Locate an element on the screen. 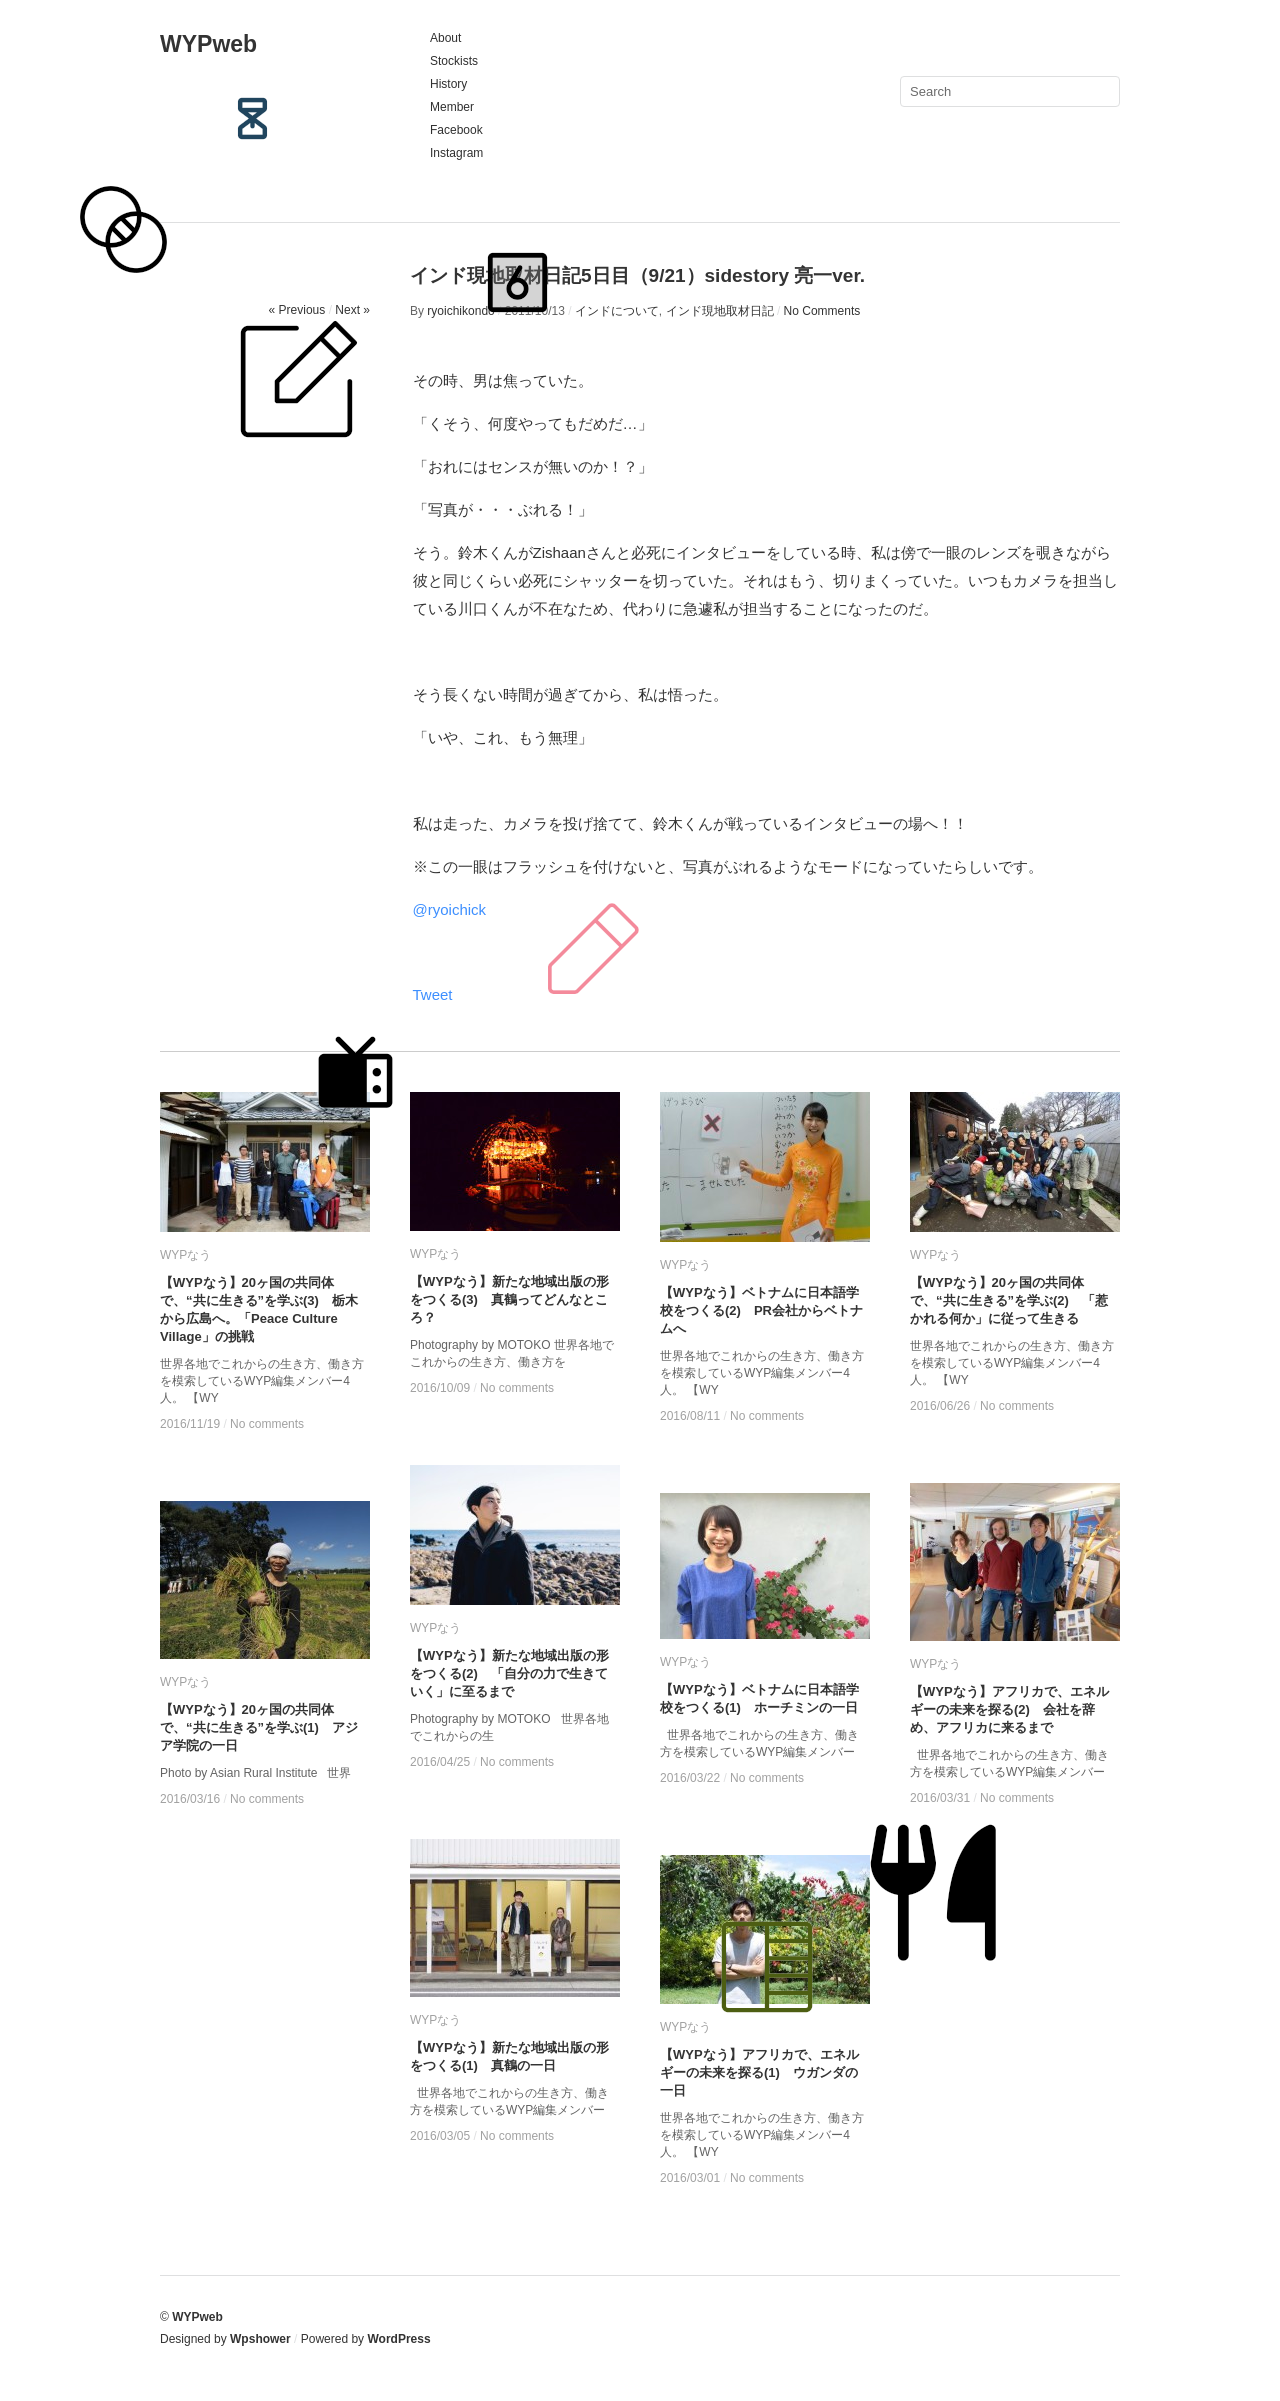 The width and height of the screenshot is (1280, 2401). select the number six is located at coordinates (517, 282).